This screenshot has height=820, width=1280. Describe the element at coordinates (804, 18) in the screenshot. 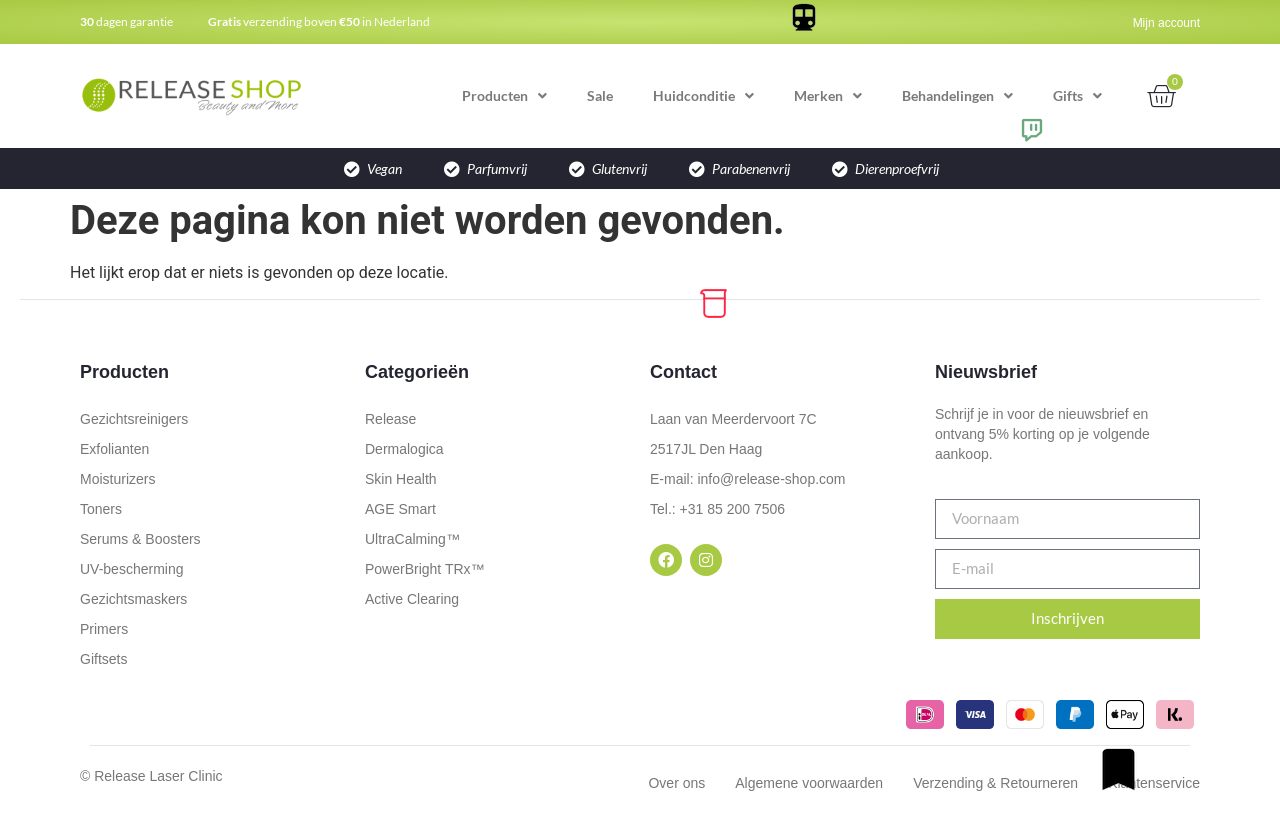

I see `get public transit directions` at that location.